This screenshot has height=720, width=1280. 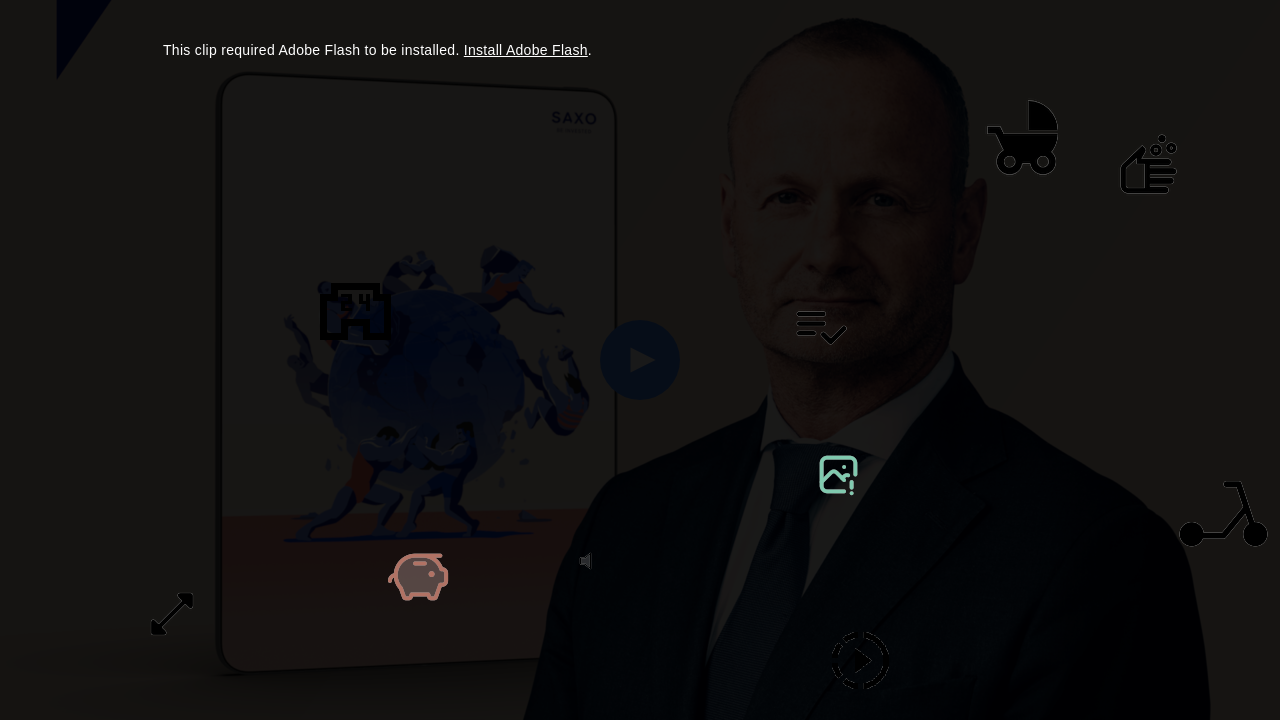 What do you see at coordinates (1024, 137) in the screenshot?
I see `indicates a child-friendly or family-friendly location` at bounding box center [1024, 137].